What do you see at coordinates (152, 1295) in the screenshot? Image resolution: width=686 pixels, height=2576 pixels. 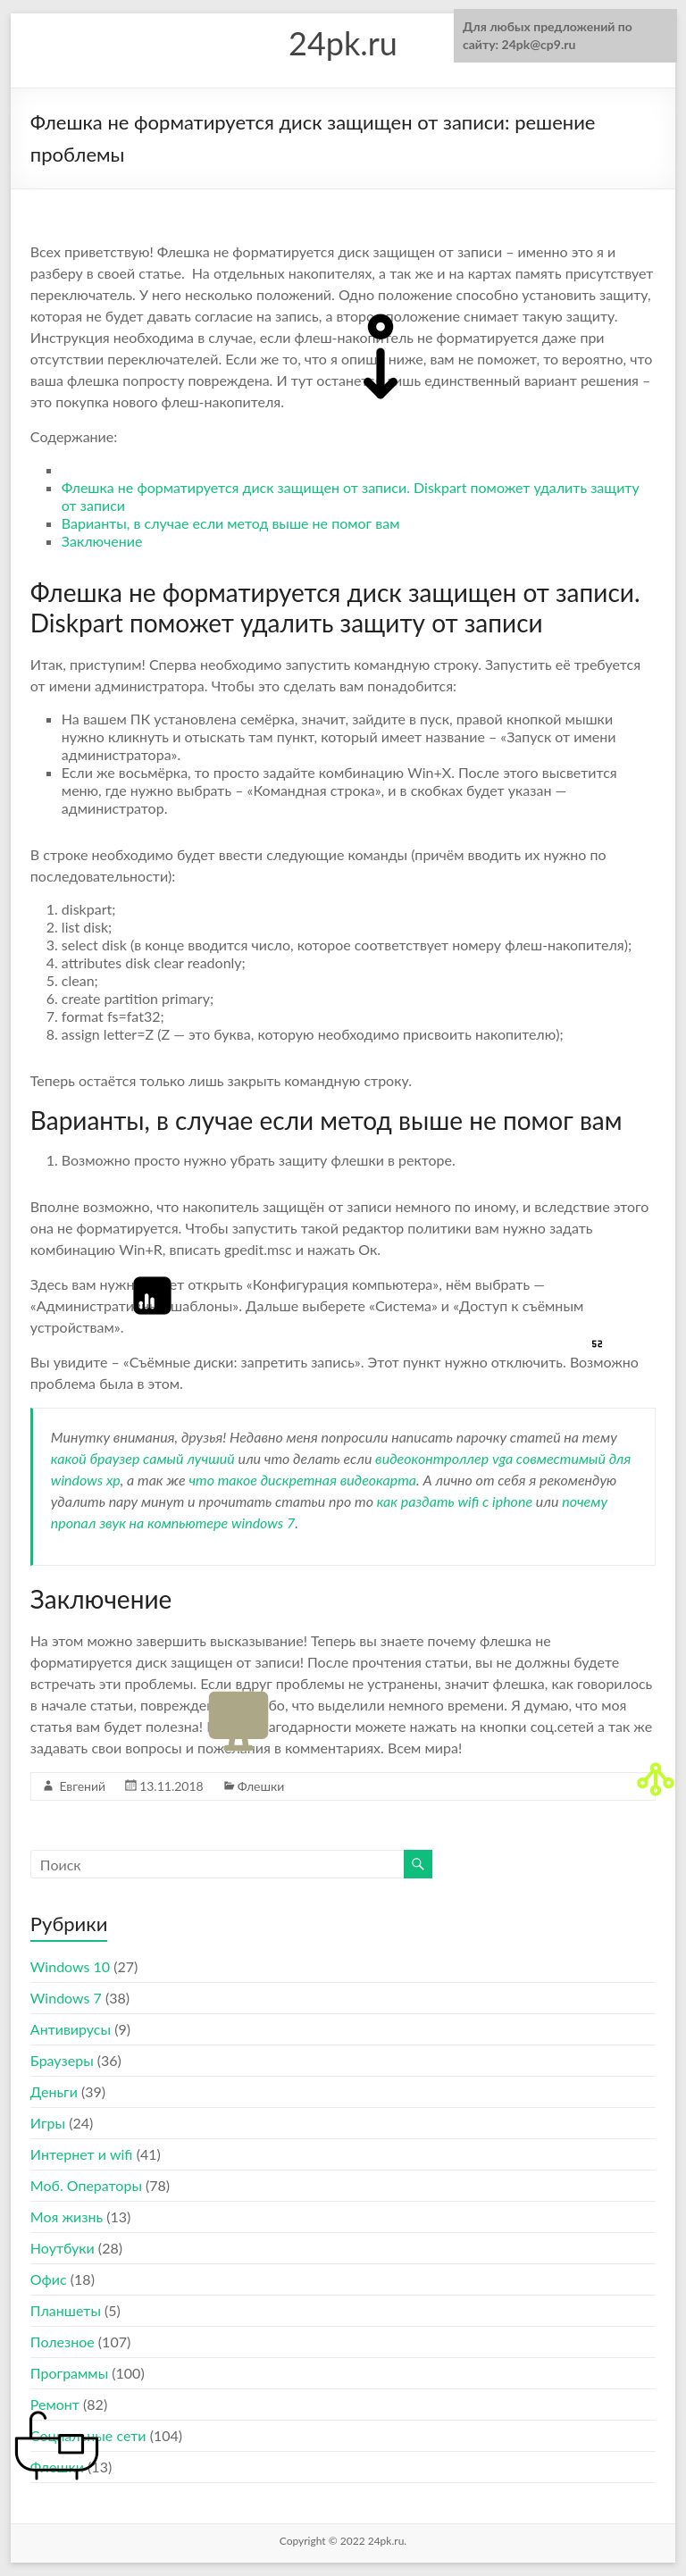 I see `align content to bottom-left corner` at bounding box center [152, 1295].